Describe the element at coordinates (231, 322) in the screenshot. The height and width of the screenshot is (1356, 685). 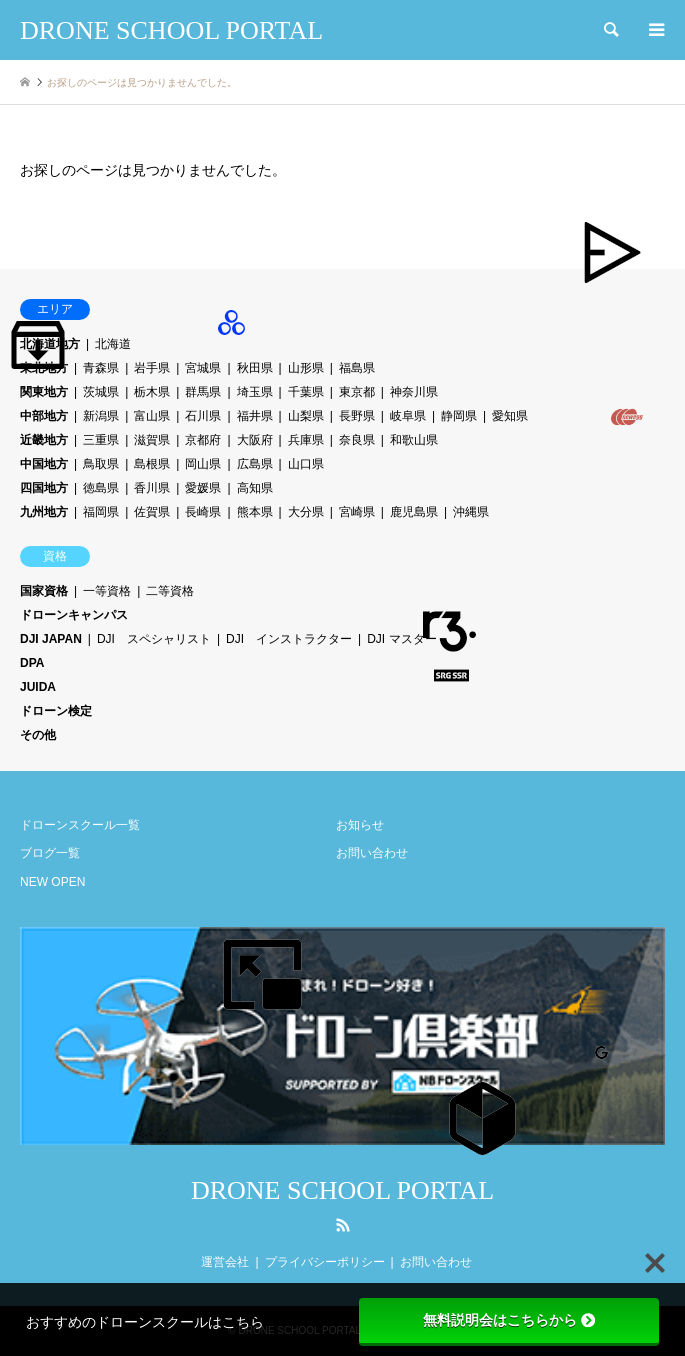
I see `getx state management framework logo` at that location.